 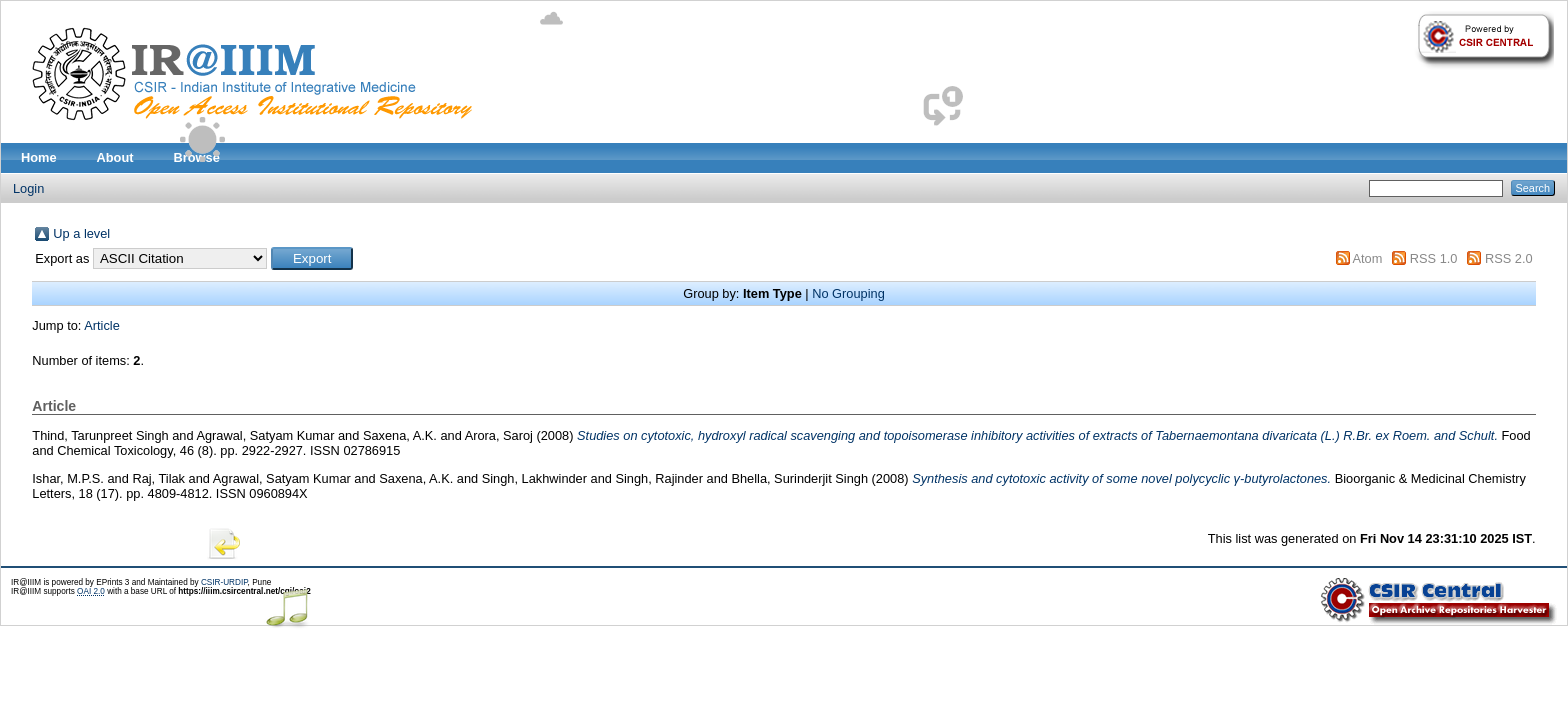 I want to click on indicates clear, sunny weather conditions, so click(x=202, y=139).